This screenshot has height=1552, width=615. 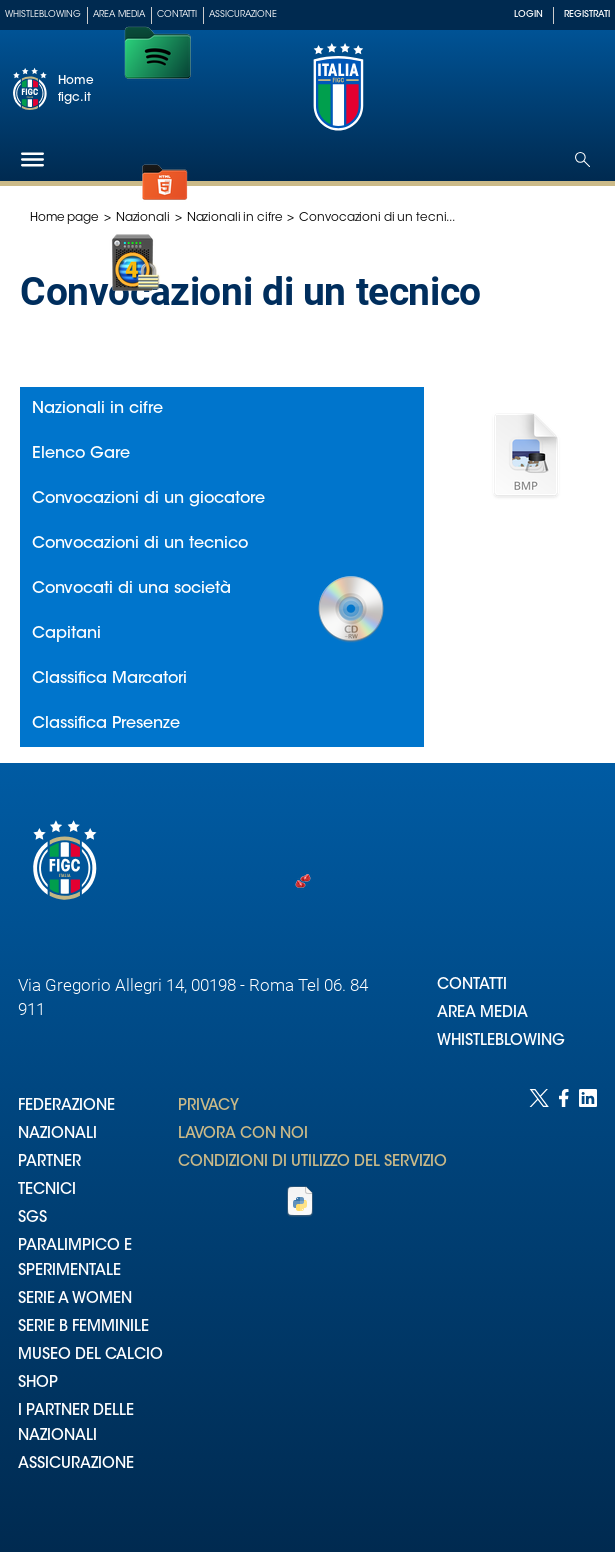 What do you see at coordinates (132, 262) in the screenshot?
I see `locked RAID 4 storage array` at bounding box center [132, 262].